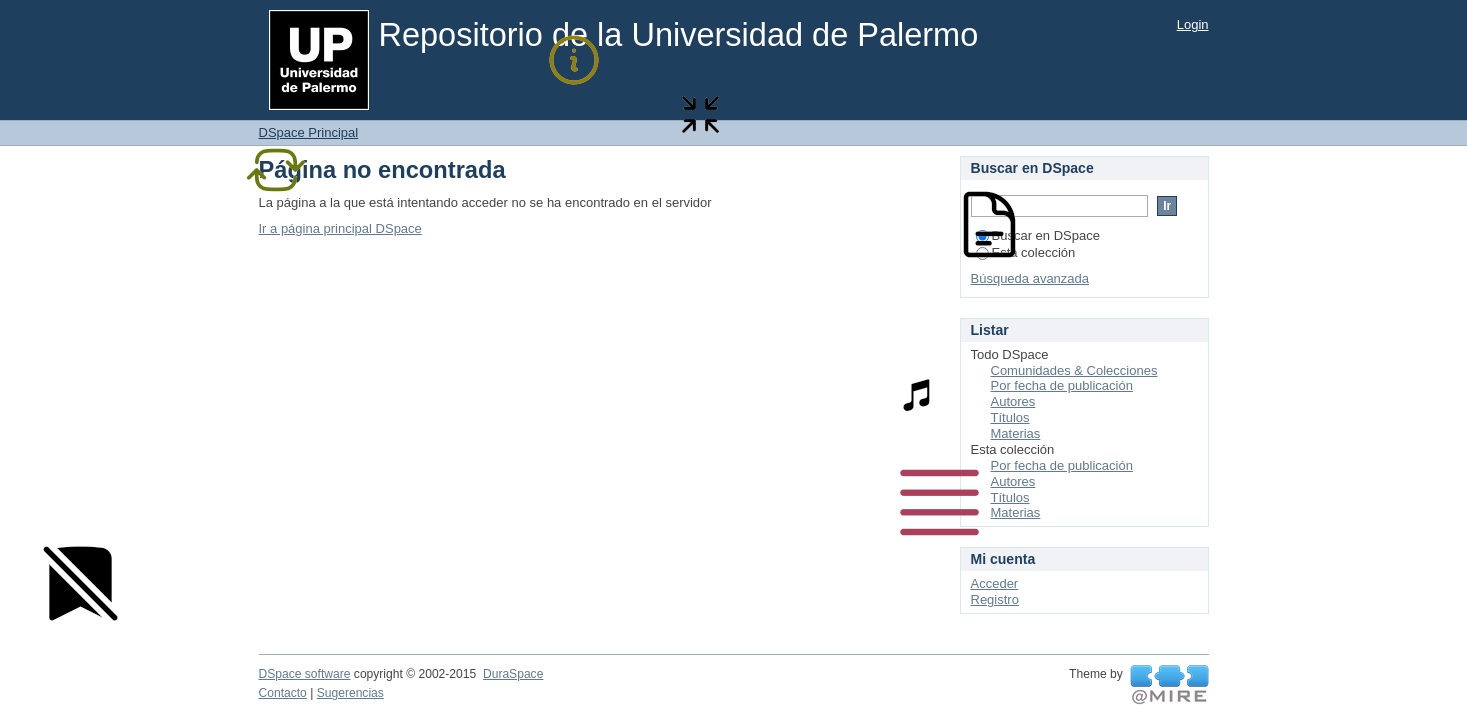 Image resolution: width=1467 pixels, height=720 pixels. Describe the element at coordinates (700, 114) in the screenshot. I see `exit fullscreen mode` at that location.